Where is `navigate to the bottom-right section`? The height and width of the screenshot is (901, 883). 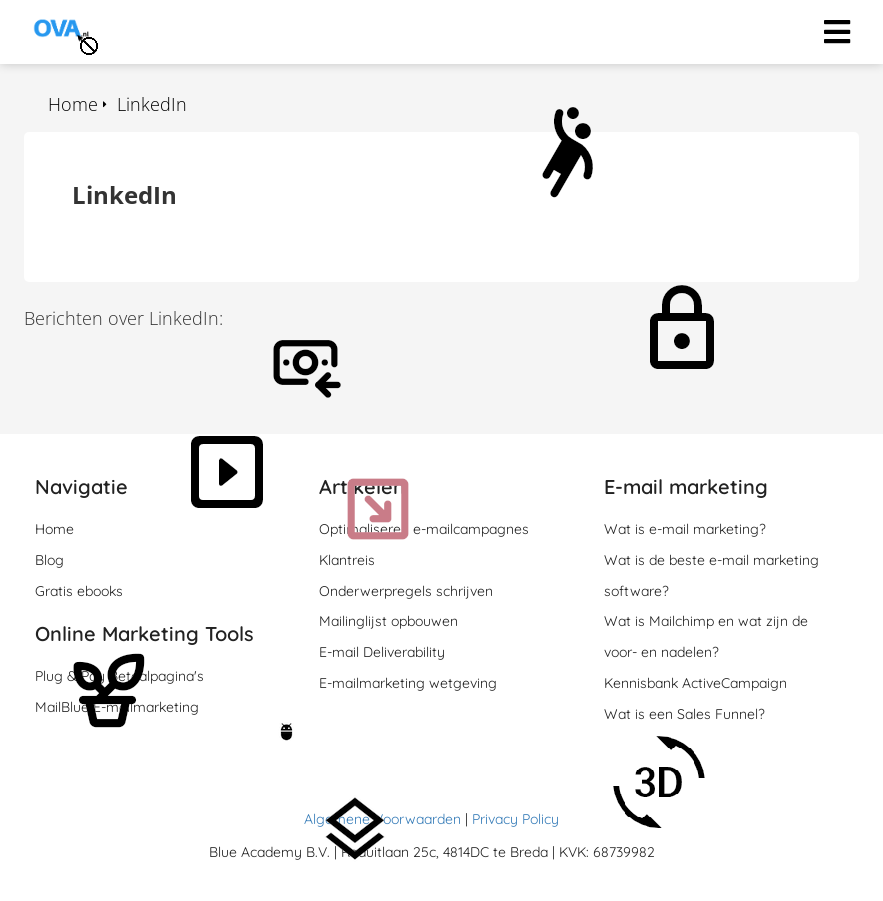
navigate to the bottom-right section is located at coordinates (378, 509).